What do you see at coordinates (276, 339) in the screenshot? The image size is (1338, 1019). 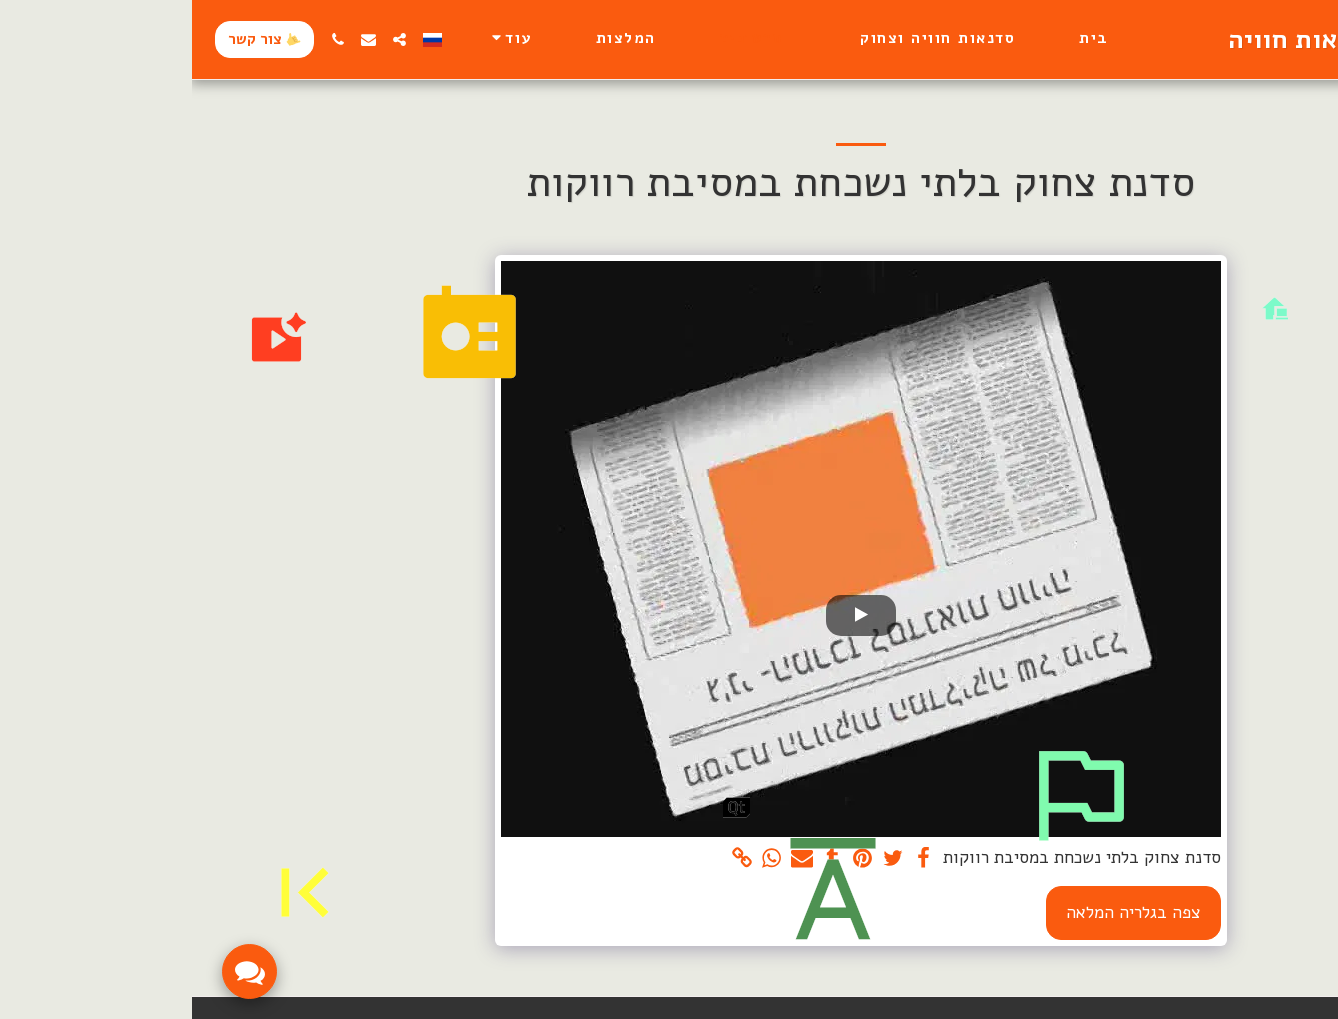 I see `access AI-powered video features` at bounding box center [276, 339].